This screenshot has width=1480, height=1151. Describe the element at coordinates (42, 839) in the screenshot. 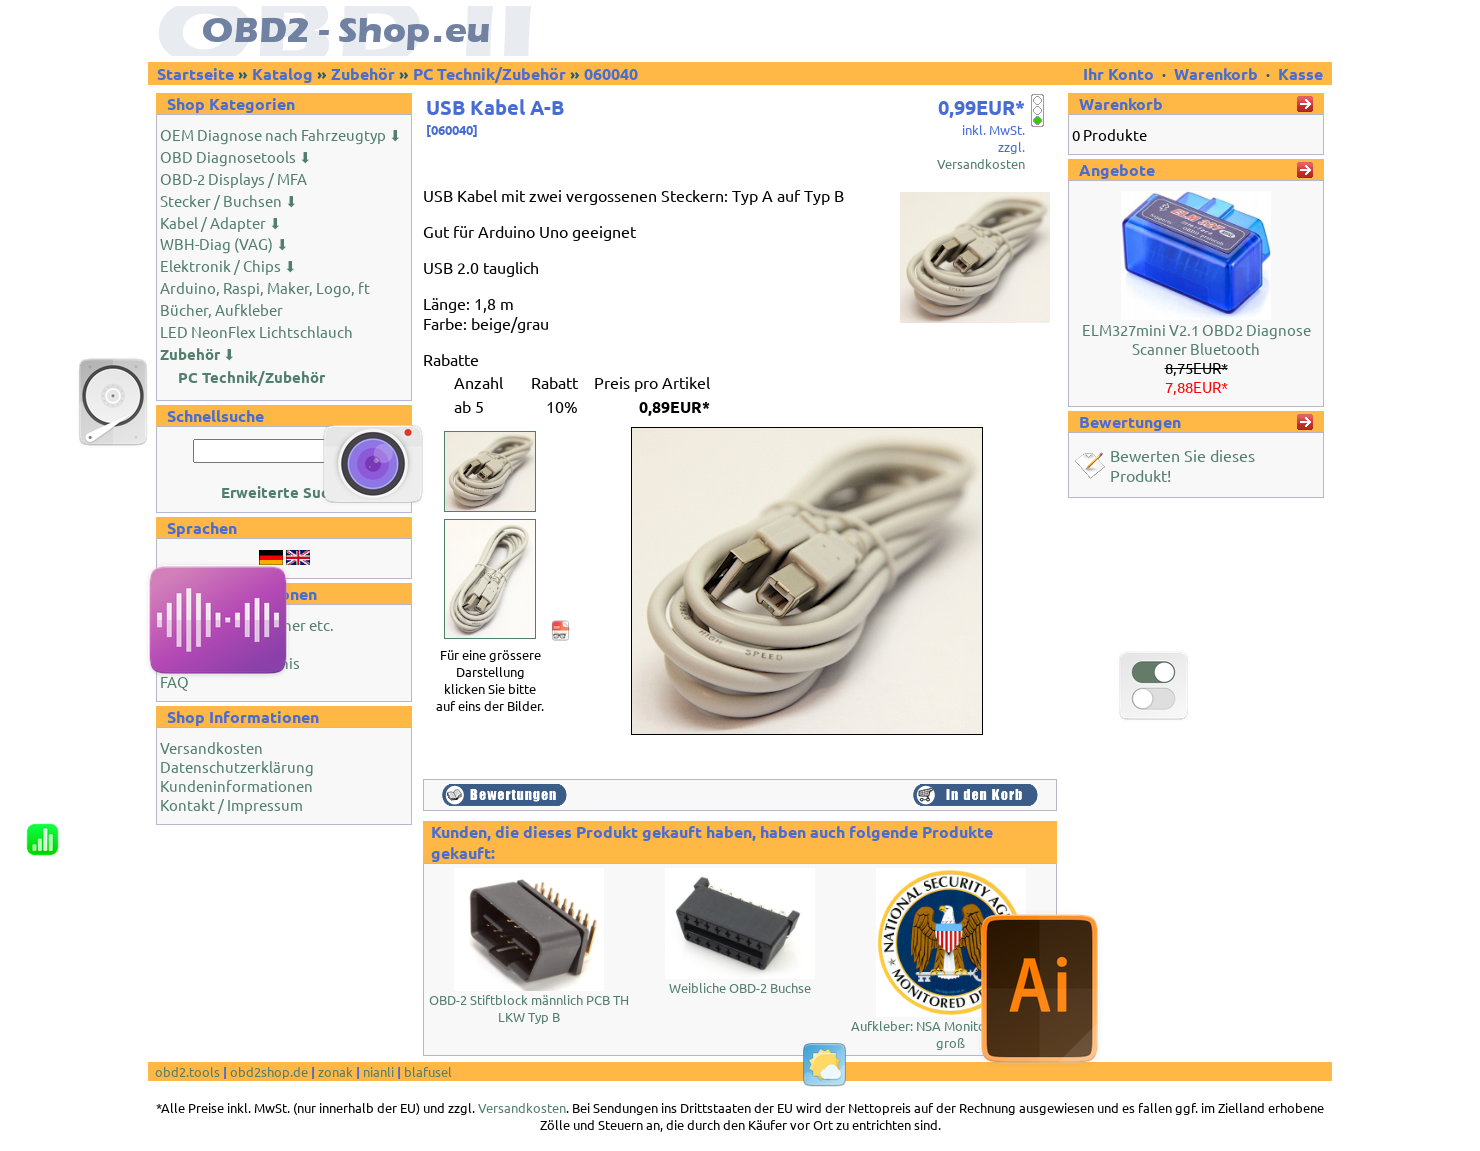

I see `open apple numbers spreadsheet app` at that location.